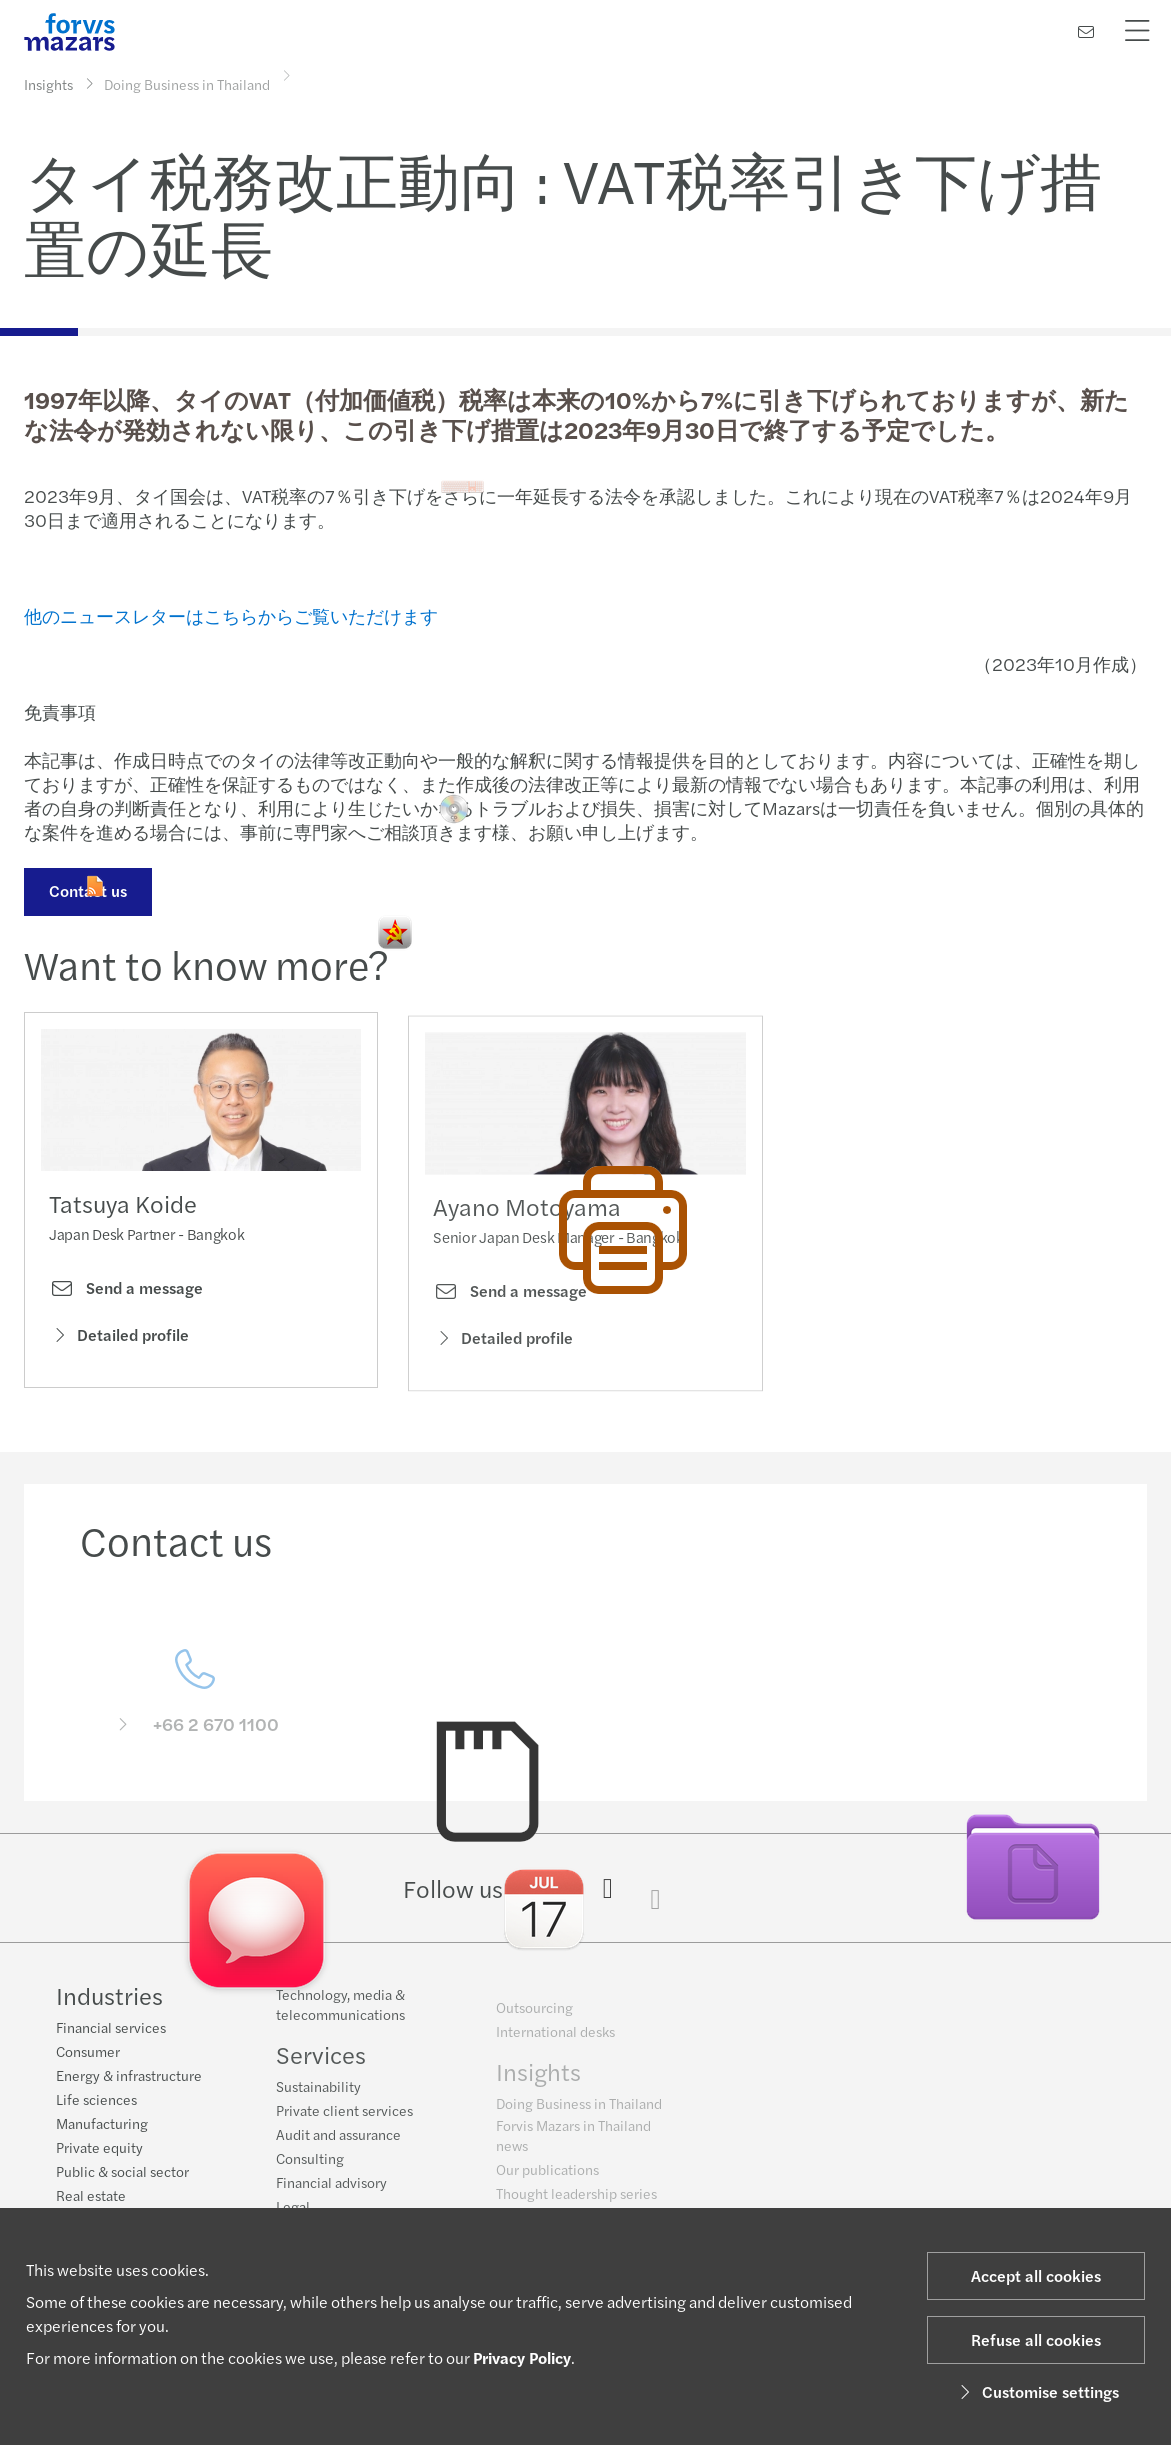 The height and width of the screenshot is (2445, 1171). Describe the element at coordinates (462, 486) in the screenshot. I see `apple magic keyboard with touch id in orange/pink` at that location.